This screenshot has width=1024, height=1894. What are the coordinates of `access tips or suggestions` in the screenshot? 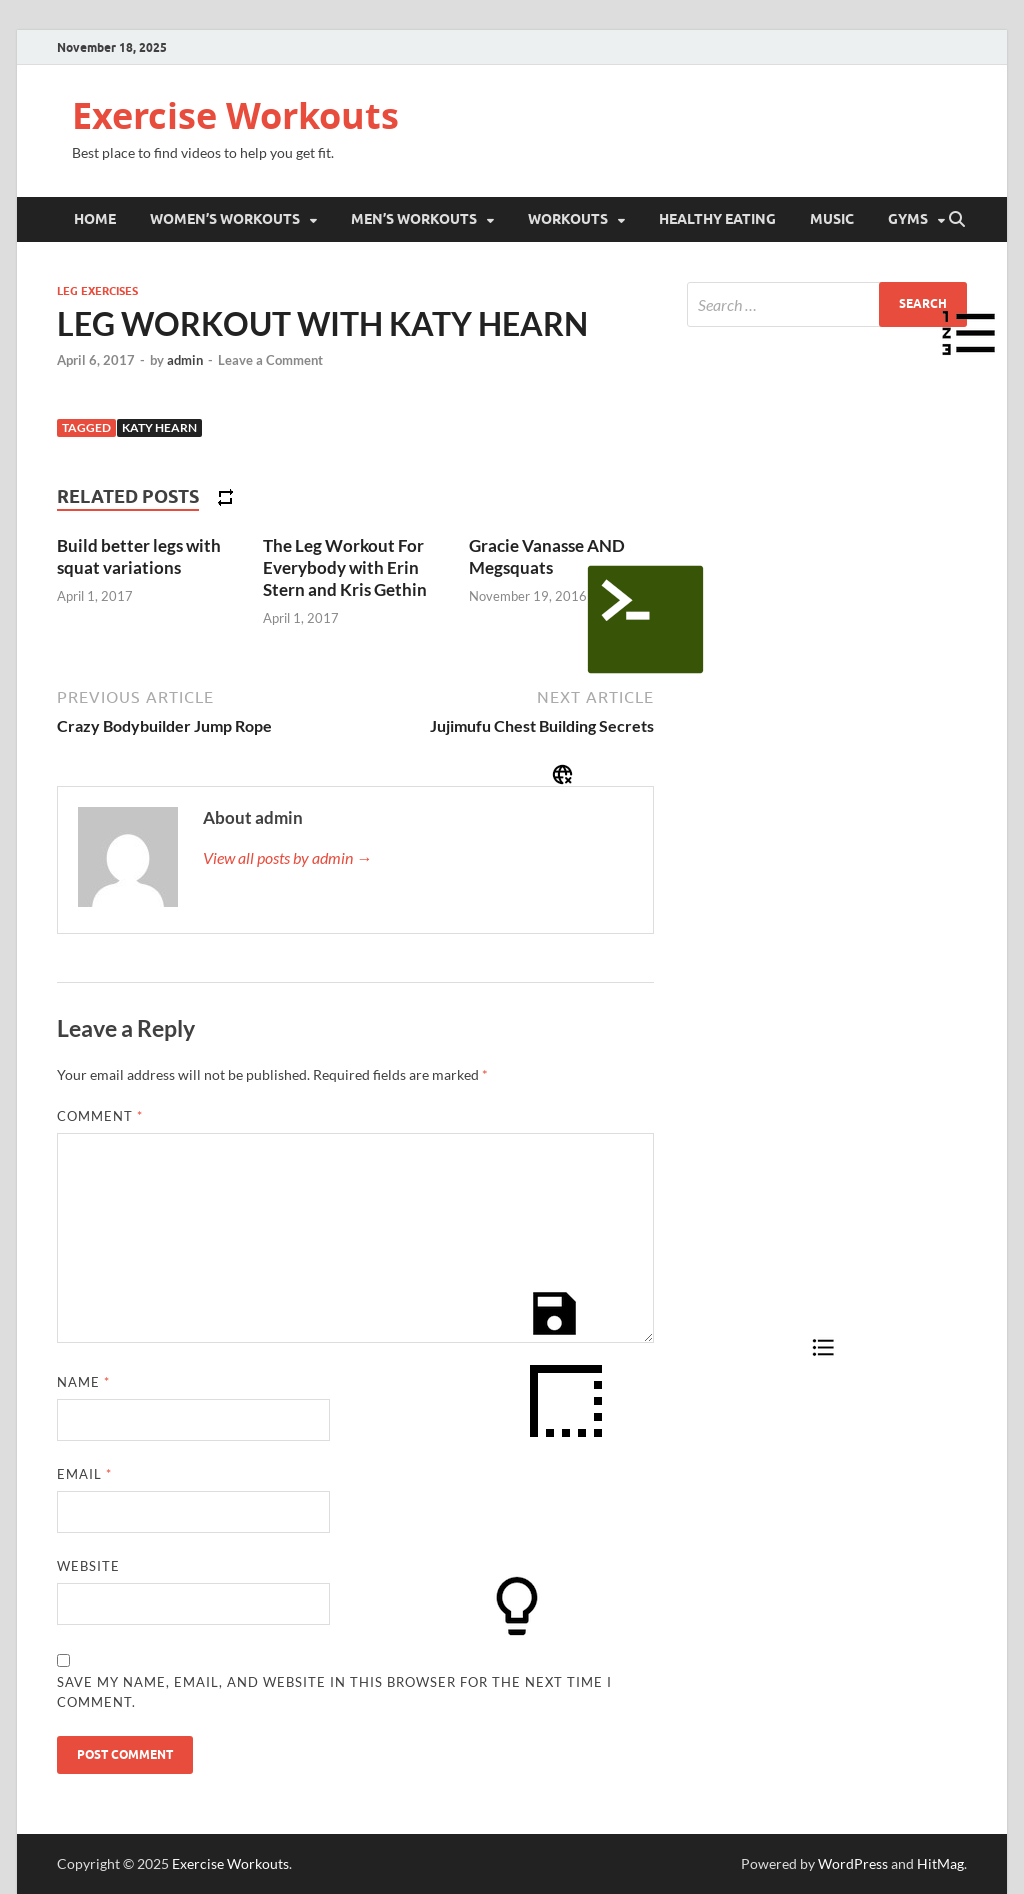 It's located at (517, 1606).